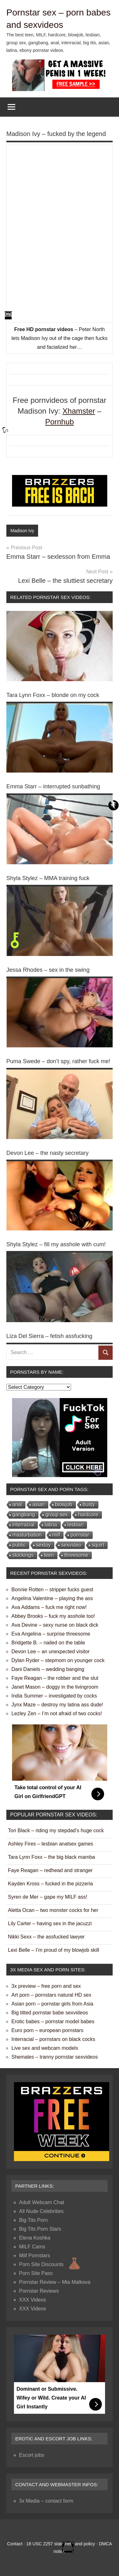  What do you see at coordinates (74, 2263) in the screenshot?
I see `access the chemistry or science section` at bounding box center [74, 2263].